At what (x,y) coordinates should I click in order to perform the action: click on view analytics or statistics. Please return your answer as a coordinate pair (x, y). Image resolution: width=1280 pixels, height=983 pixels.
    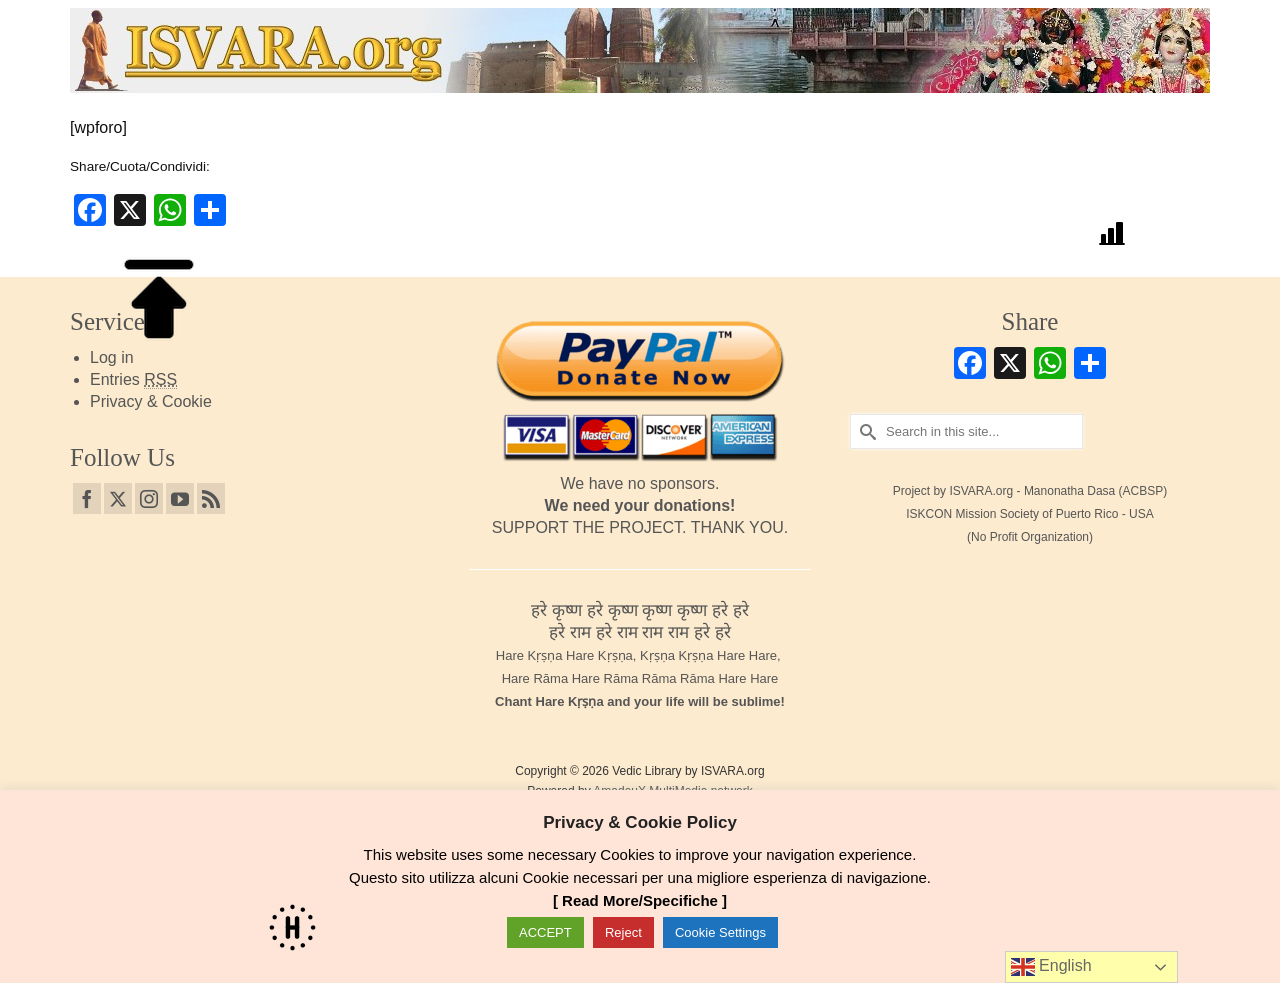
    Looking at the image, I should click on (1112, 234).